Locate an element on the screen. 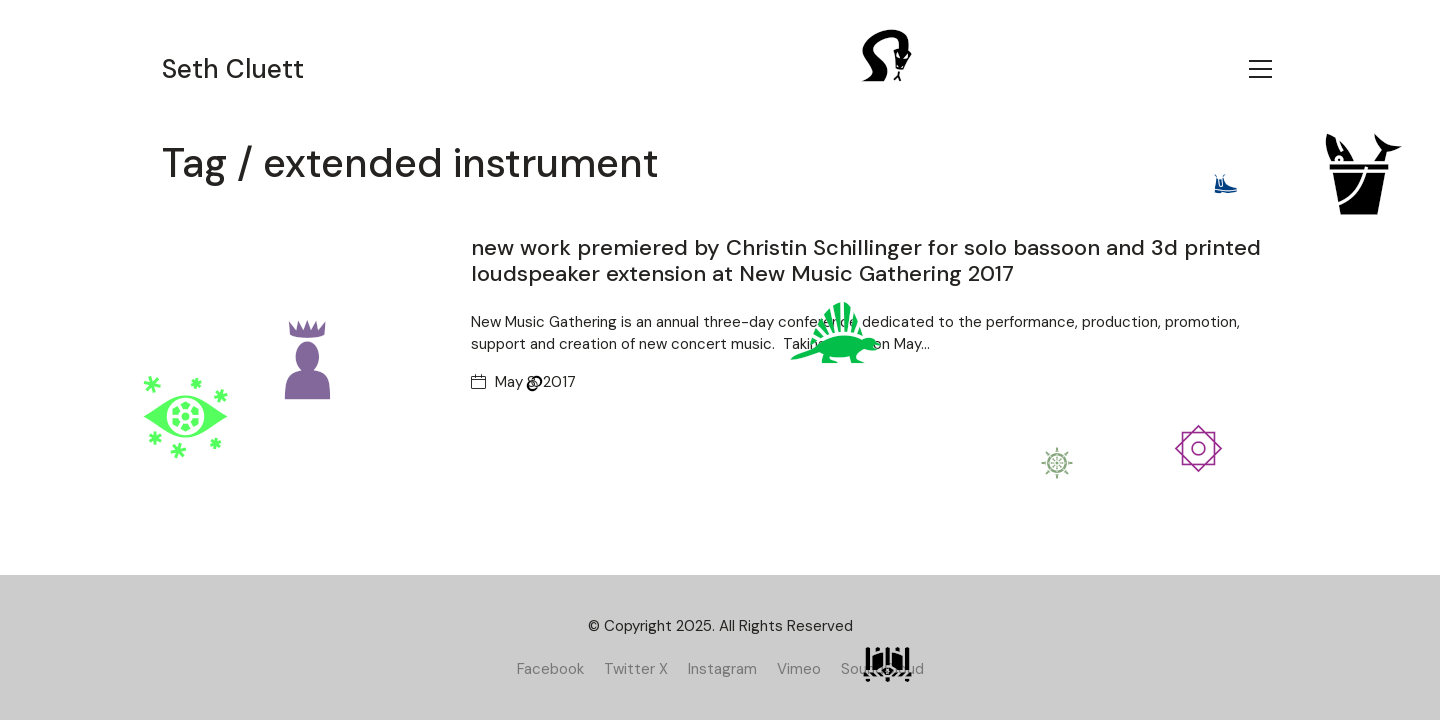 The width and height of the screenshot is (1440, 720). indicates islamic content or quranic section marker is located at coordinates (1198, 448).